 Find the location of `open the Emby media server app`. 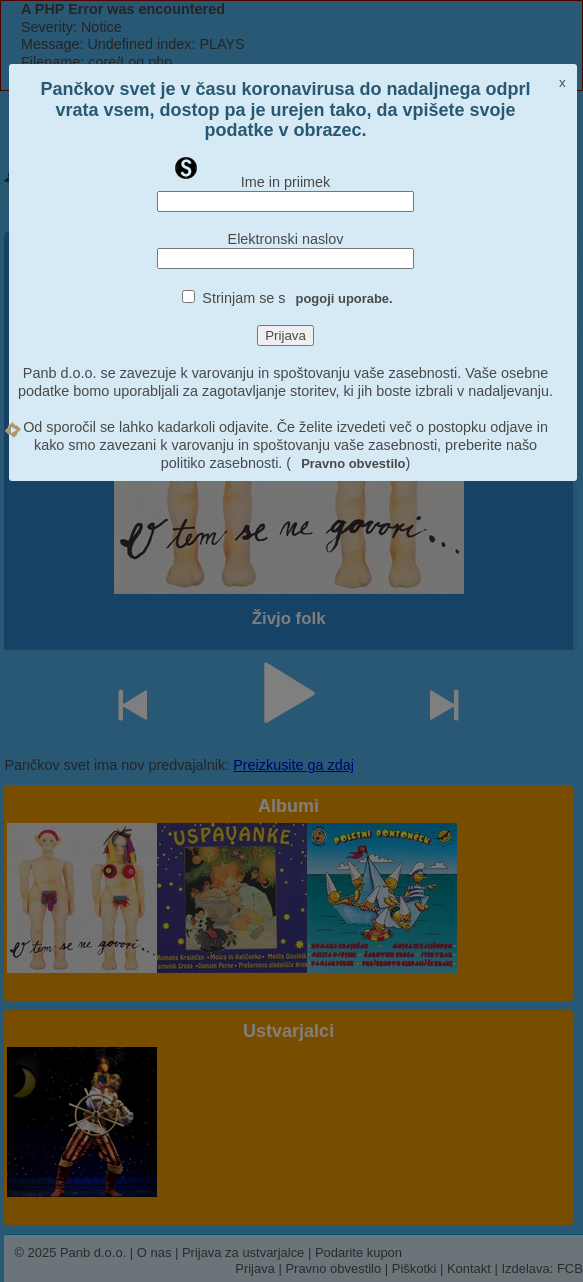

open the Emby media server app is located at coordinates (13, 430).